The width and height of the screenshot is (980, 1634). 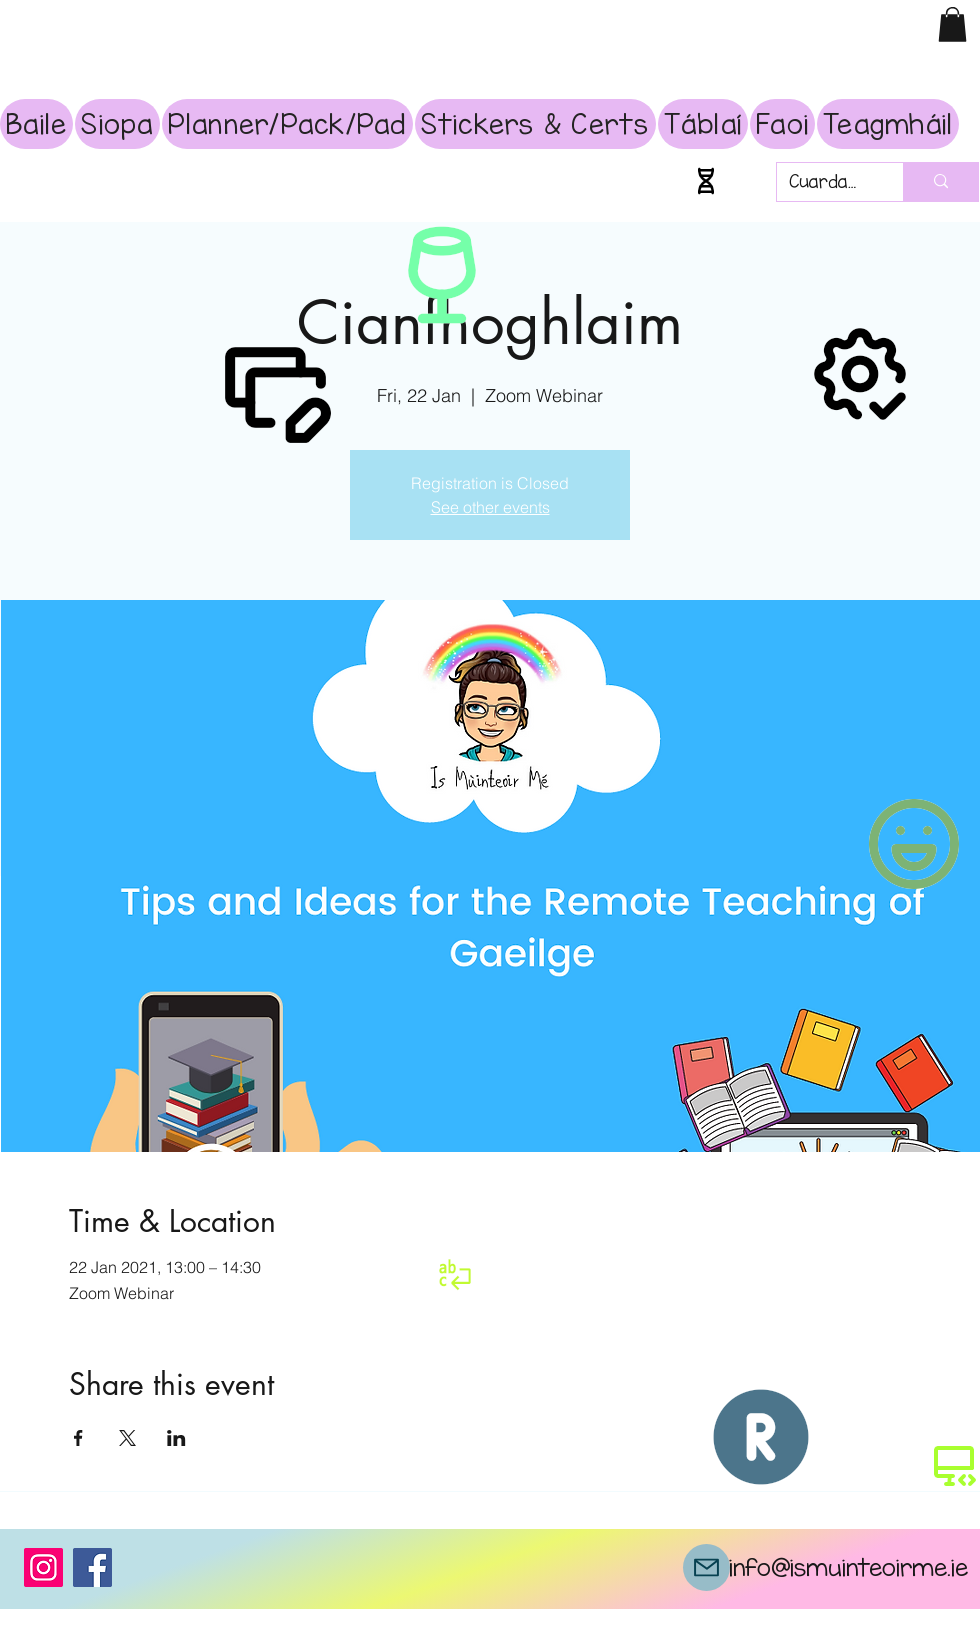 What do you see at coordinates (914, 844) in the screenshot?
I see `rate your experience as positive` at bounding box center [914, 844].